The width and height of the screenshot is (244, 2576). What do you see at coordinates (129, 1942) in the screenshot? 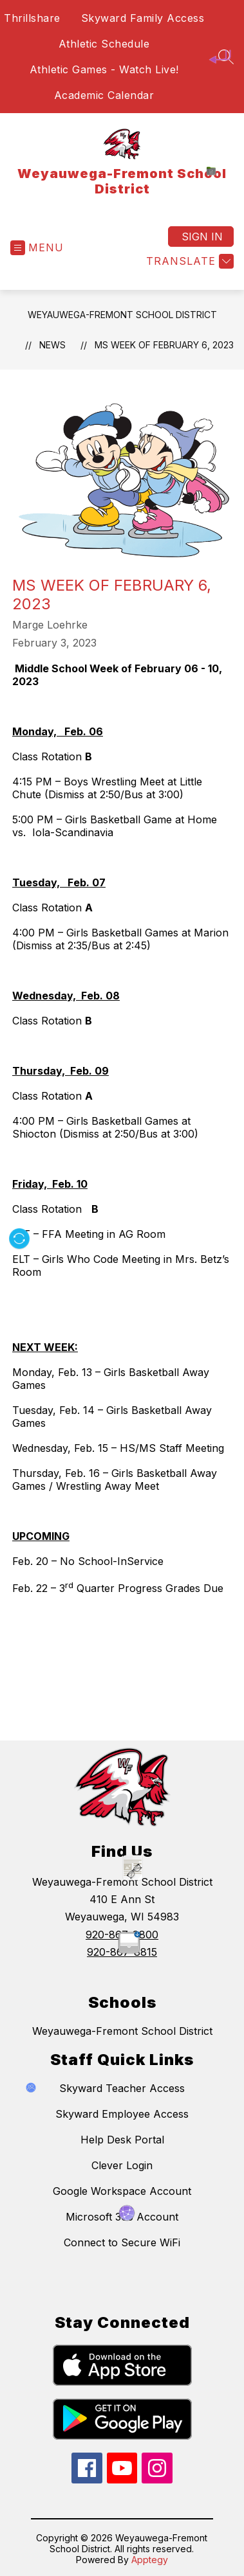
I see `open your email inbox` at bounding box center [129, 1942].